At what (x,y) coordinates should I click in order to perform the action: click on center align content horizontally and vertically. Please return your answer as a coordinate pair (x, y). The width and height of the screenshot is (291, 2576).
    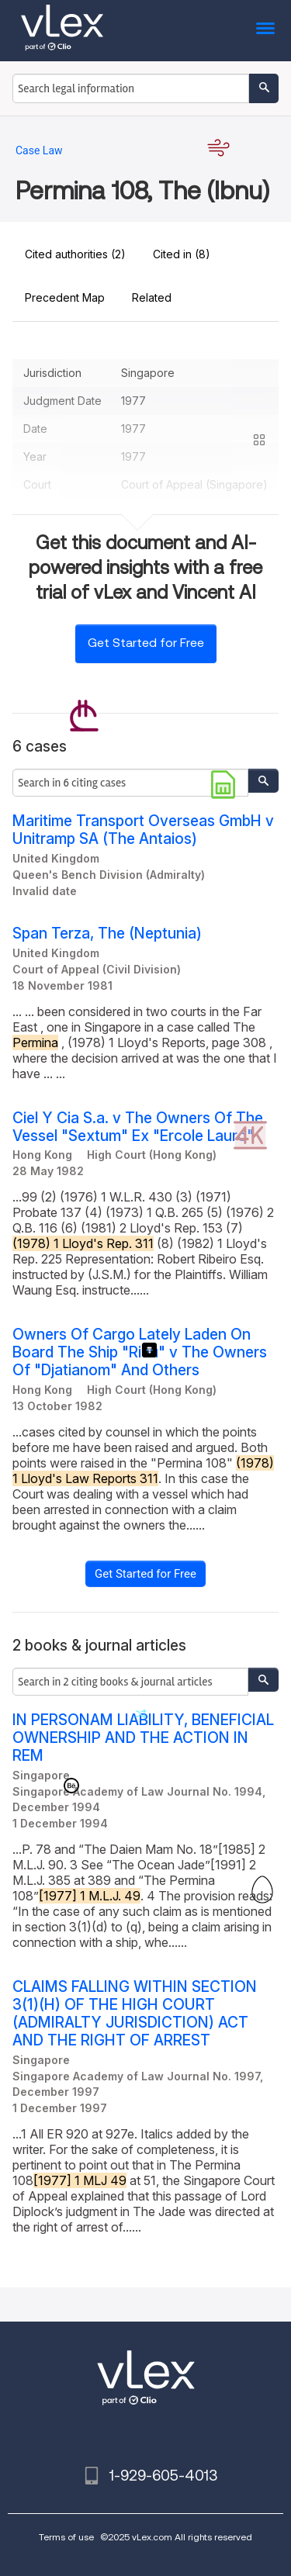
    Looking at the image, I should click on (149, 1350).